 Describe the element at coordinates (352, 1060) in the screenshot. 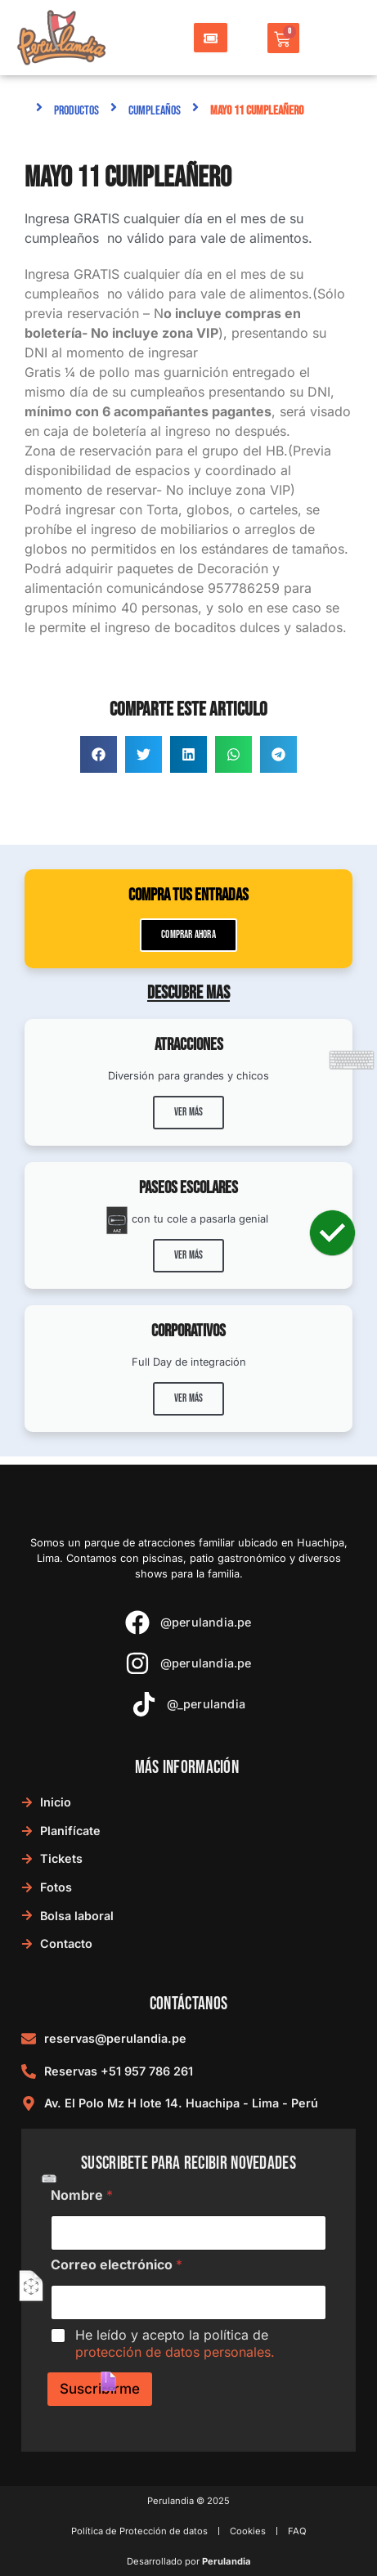

I see `connect a bluetooth keyboard` at that location.